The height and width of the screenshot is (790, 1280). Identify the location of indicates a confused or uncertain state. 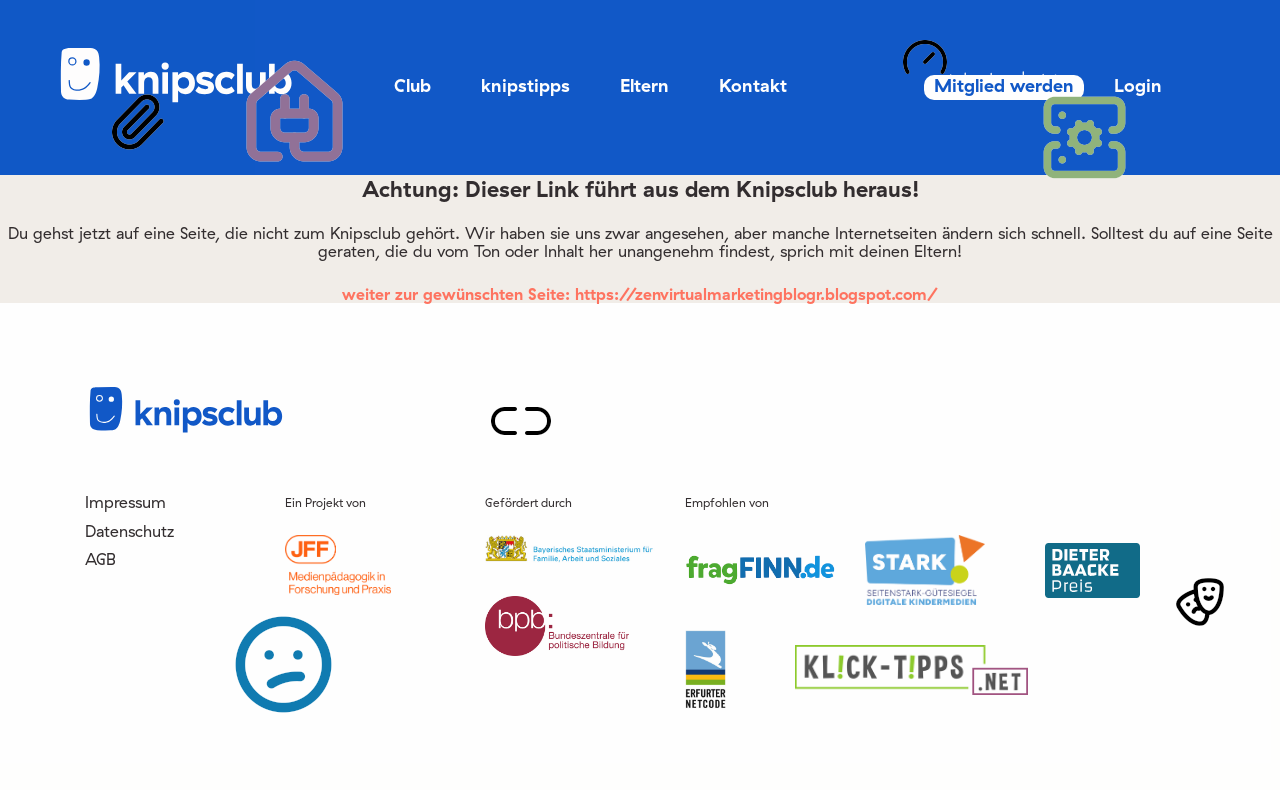
(283, 664).